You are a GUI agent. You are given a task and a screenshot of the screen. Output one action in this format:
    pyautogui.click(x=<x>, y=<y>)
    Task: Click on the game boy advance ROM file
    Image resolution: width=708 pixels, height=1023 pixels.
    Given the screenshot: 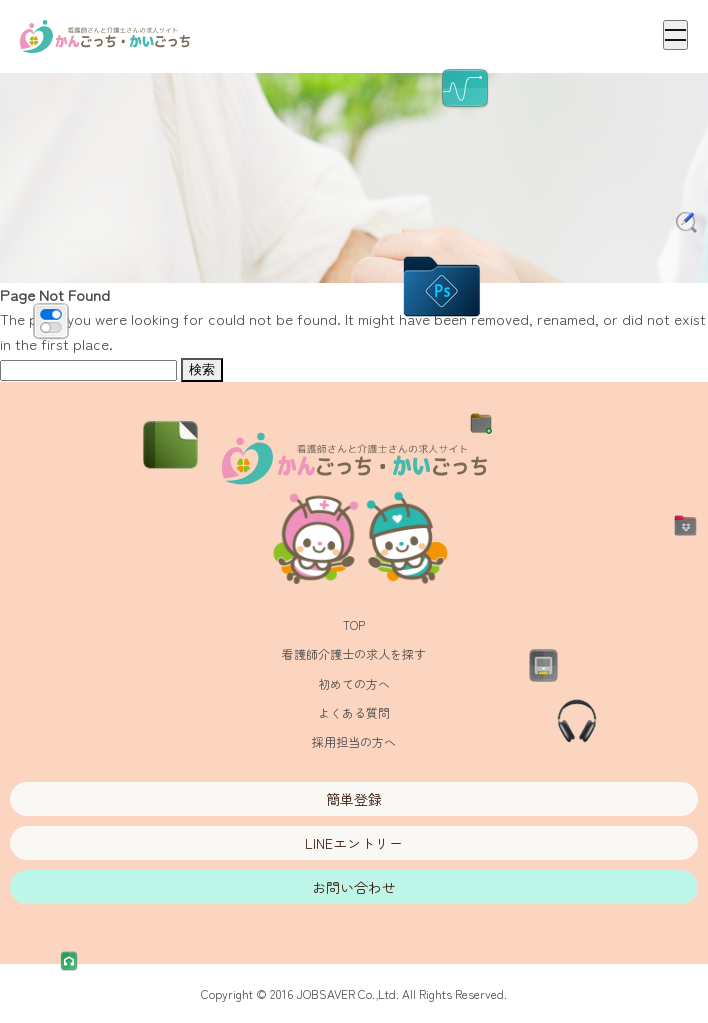 What is the action you would take?
    pyautogui.click(x=543, y=665)
    